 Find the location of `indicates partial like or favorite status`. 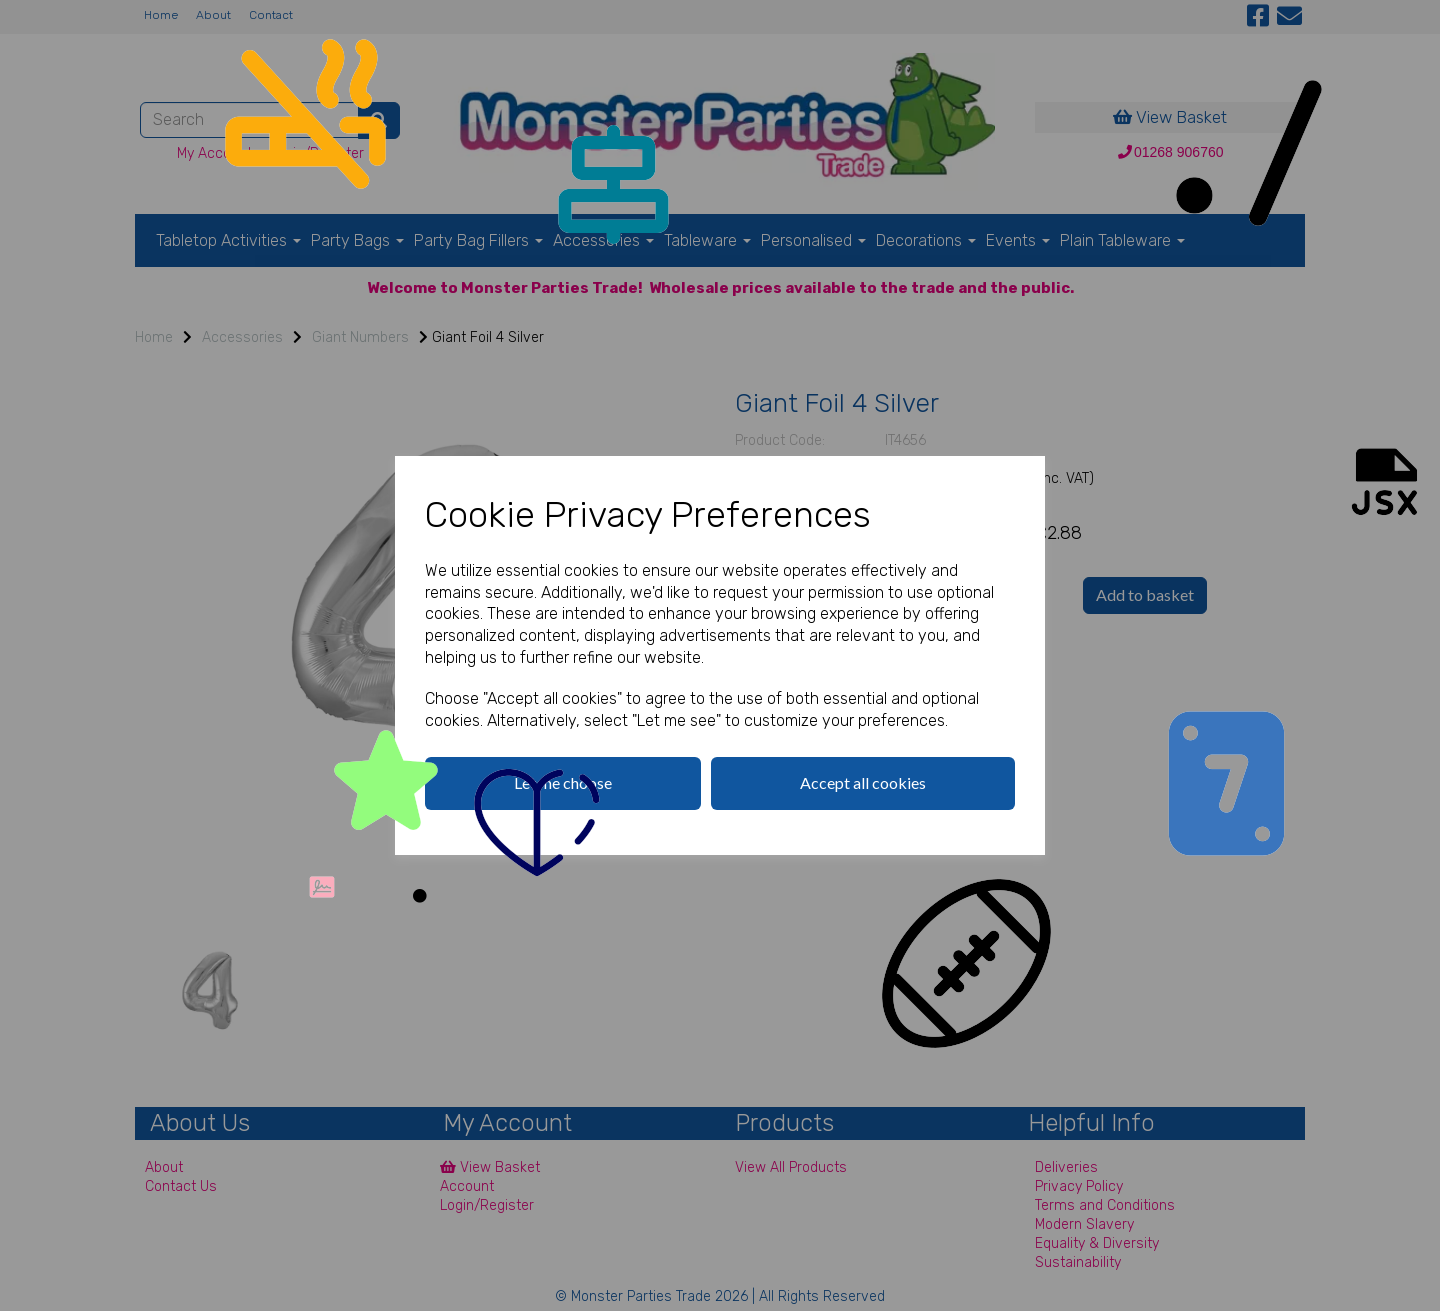

indicates partial like or favorite status is located at coordinates (537, 818).